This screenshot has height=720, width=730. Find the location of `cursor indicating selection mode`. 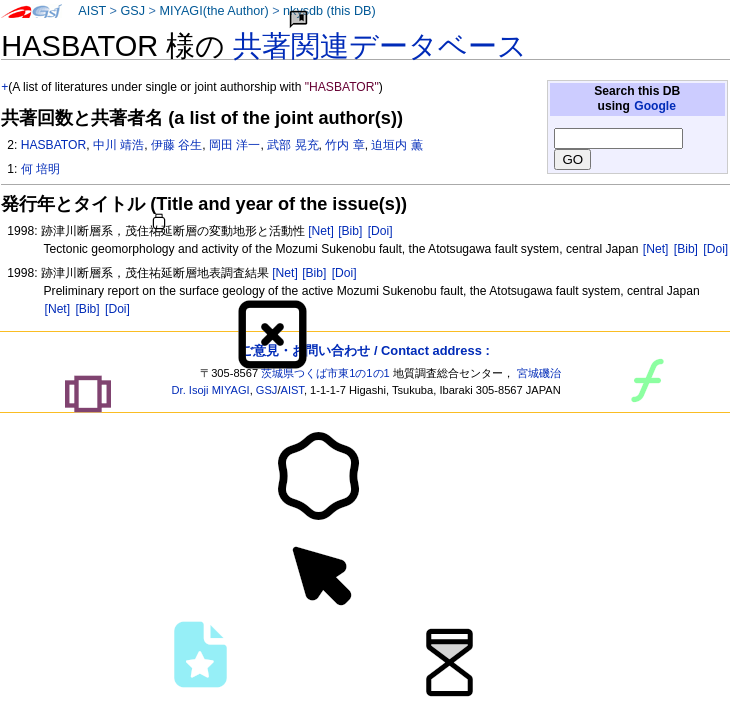

cursor indicating selection mode is located at coordinates (322, 576).